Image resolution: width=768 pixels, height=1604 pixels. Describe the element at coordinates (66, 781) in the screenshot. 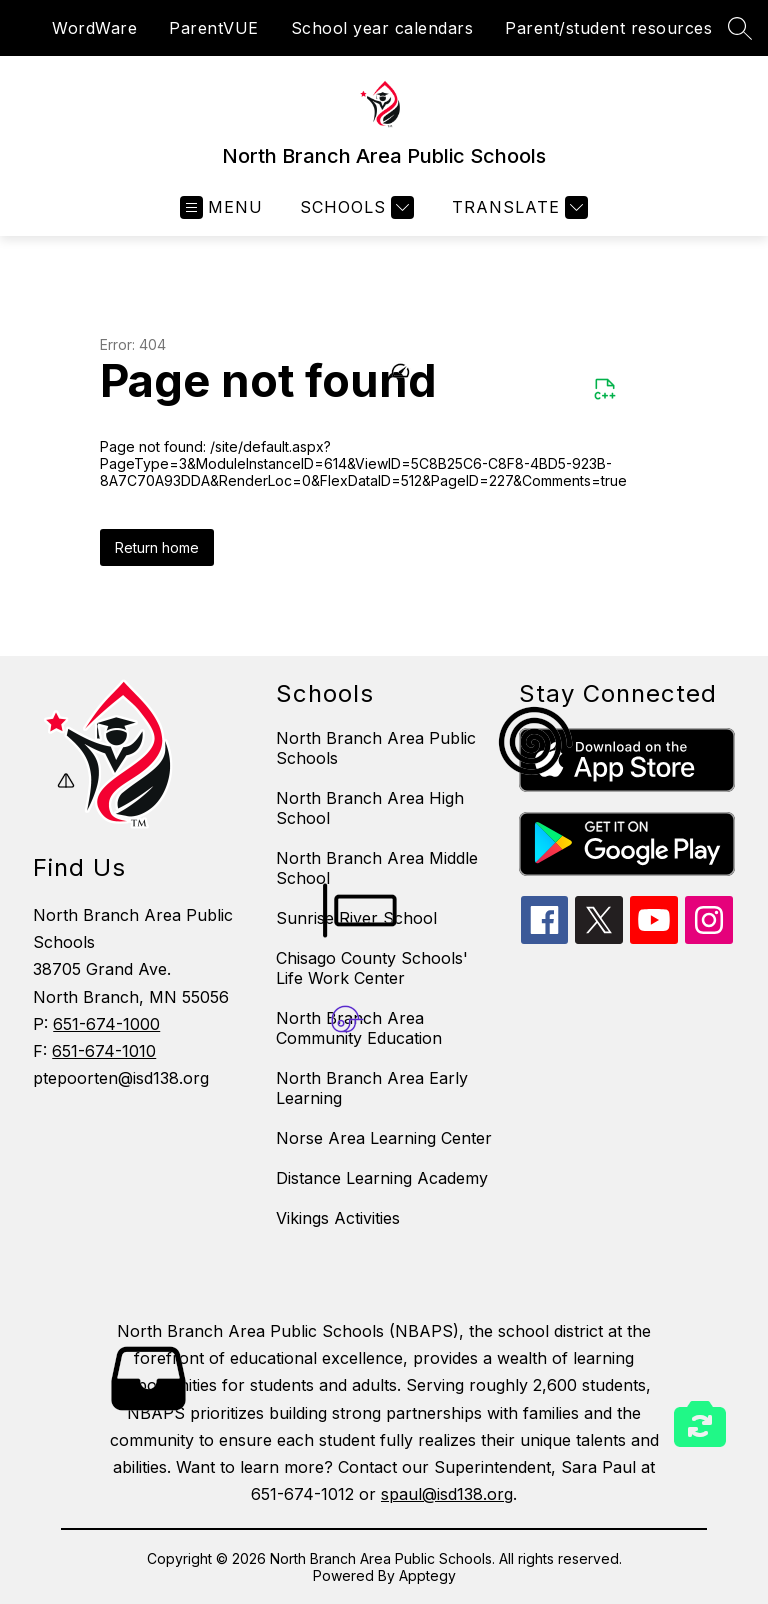

I see `view item details` at that location.